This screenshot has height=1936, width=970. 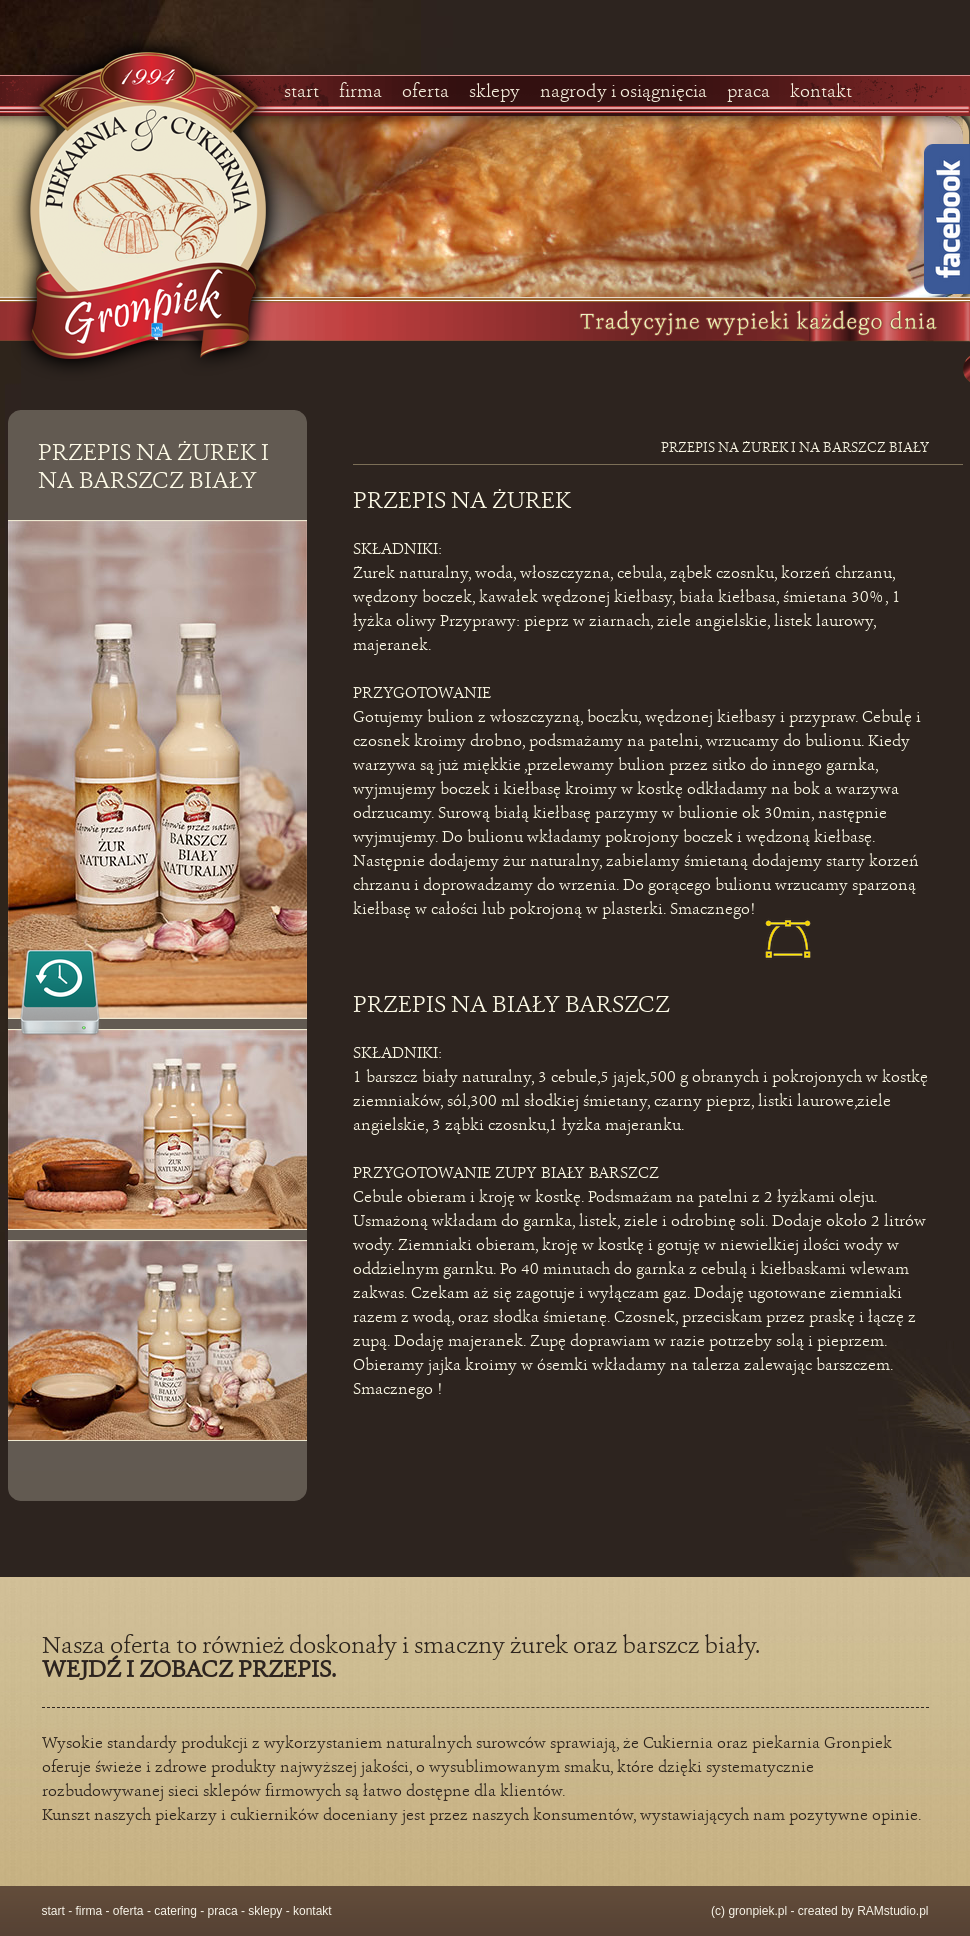 What do you see at coordinates (788, 939) in the screenshot?
I see `access shape library in iMovie` at bounding box center [788, 939].